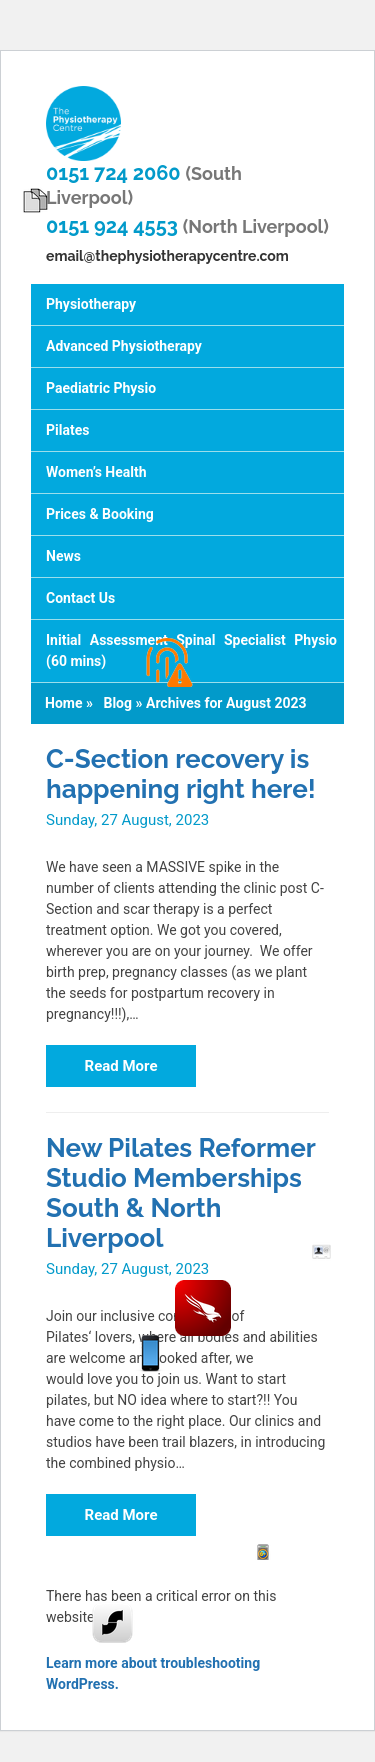 The width and height of the screenshot is (375, 1762). Describe the element at coordinates (169, 662) in the screenshot. I see `fingerprint authentication error or failure` at that location.